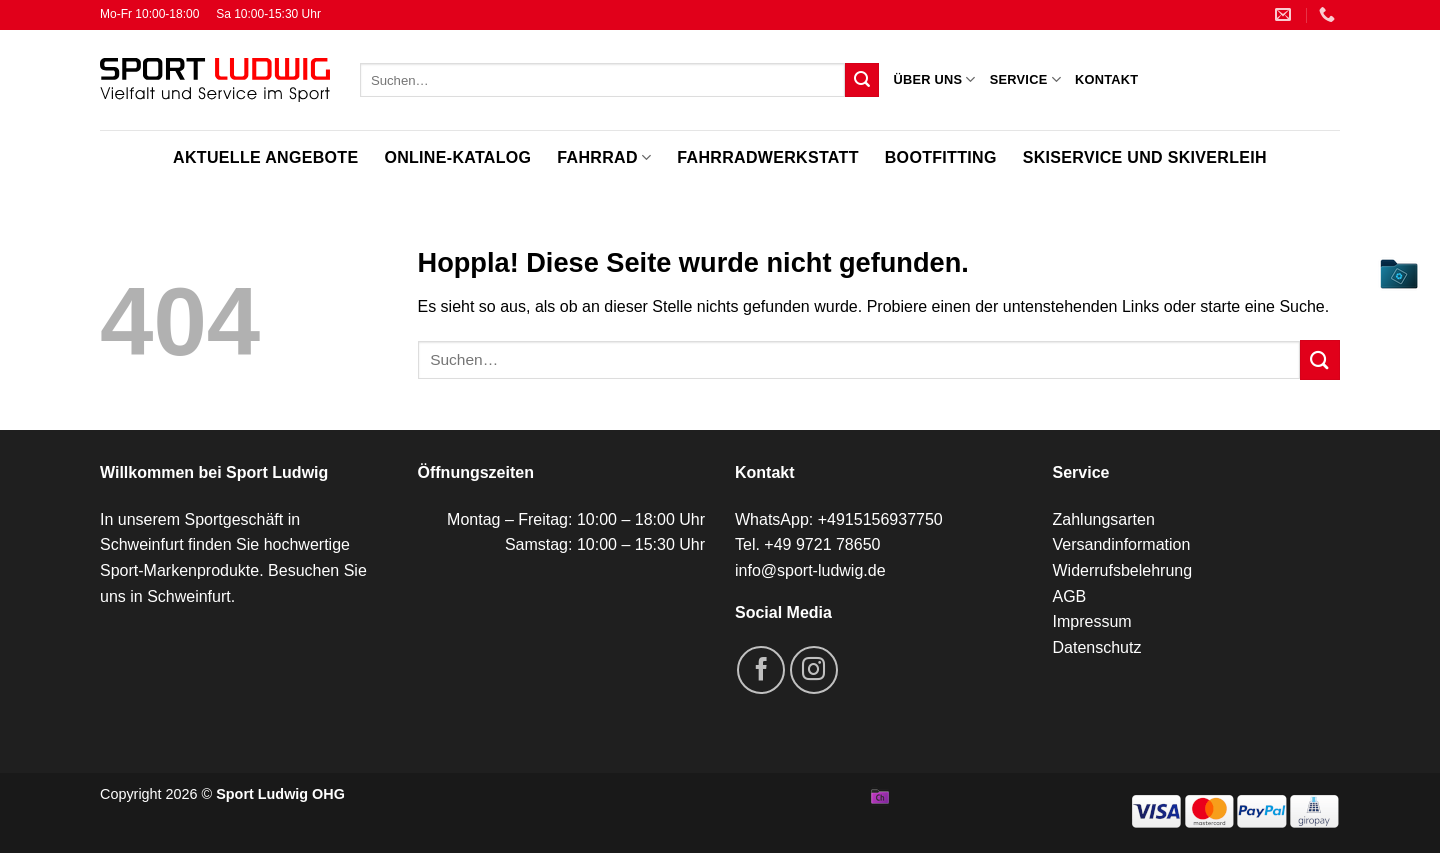 The width and height of the screenshot is (1440, 853). Describe the element at coordinates (1399, 275) in the screenshot. I see `open adobe photoshop elements project folder` at that location.